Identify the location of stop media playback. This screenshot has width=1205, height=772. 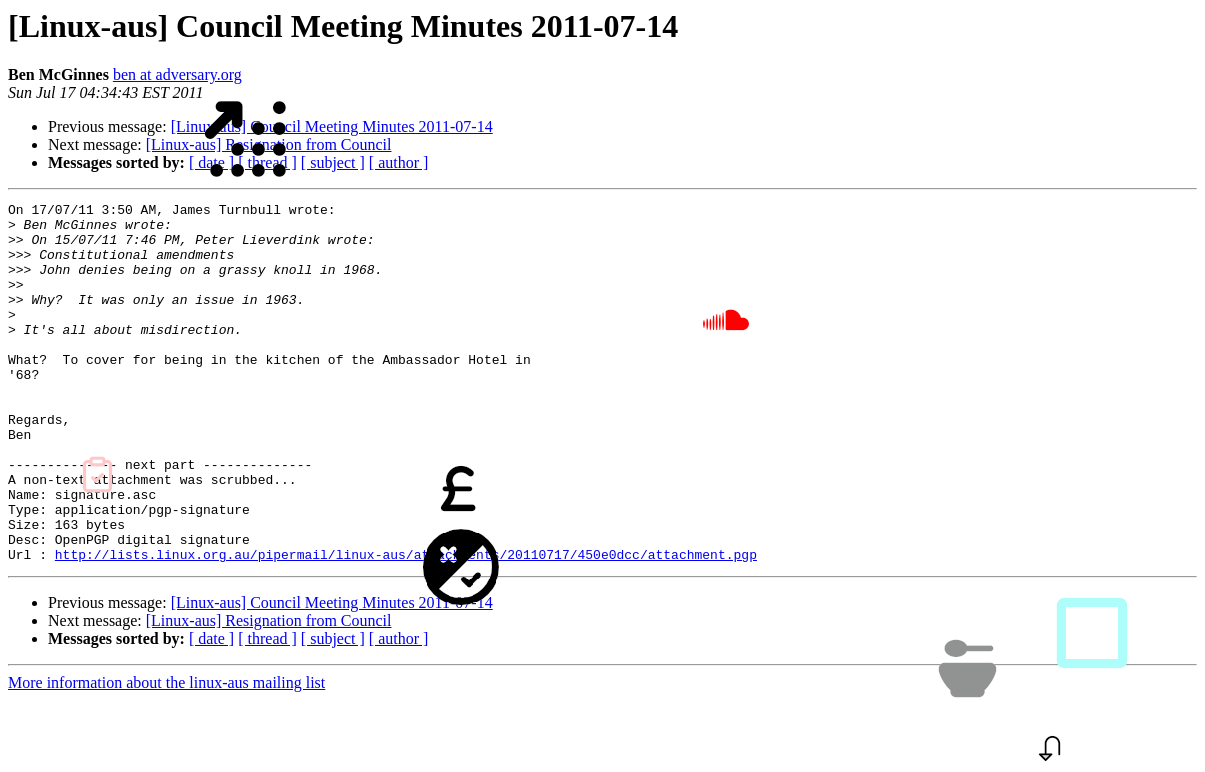
(1092, 633).